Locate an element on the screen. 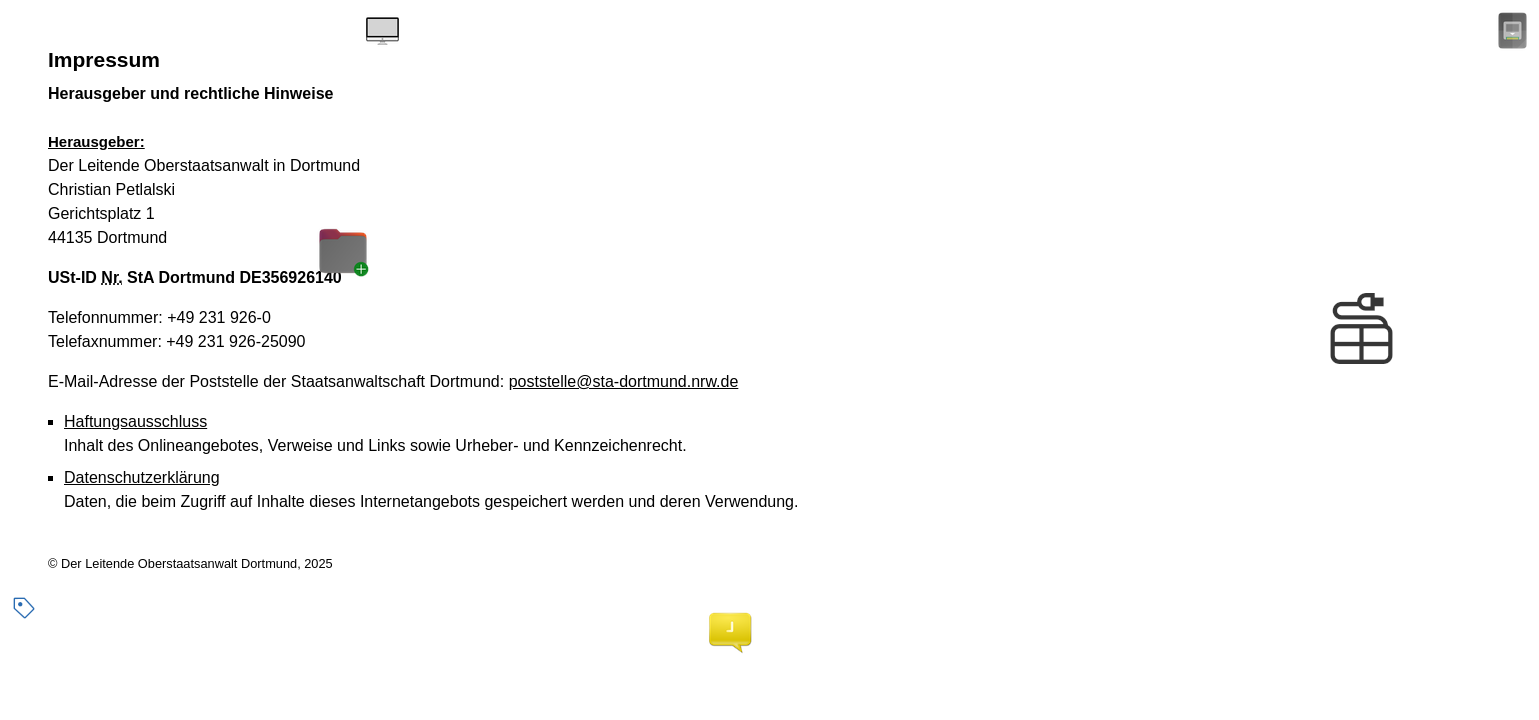  connect to a USB hub device is located at coordinates (1361, 328).